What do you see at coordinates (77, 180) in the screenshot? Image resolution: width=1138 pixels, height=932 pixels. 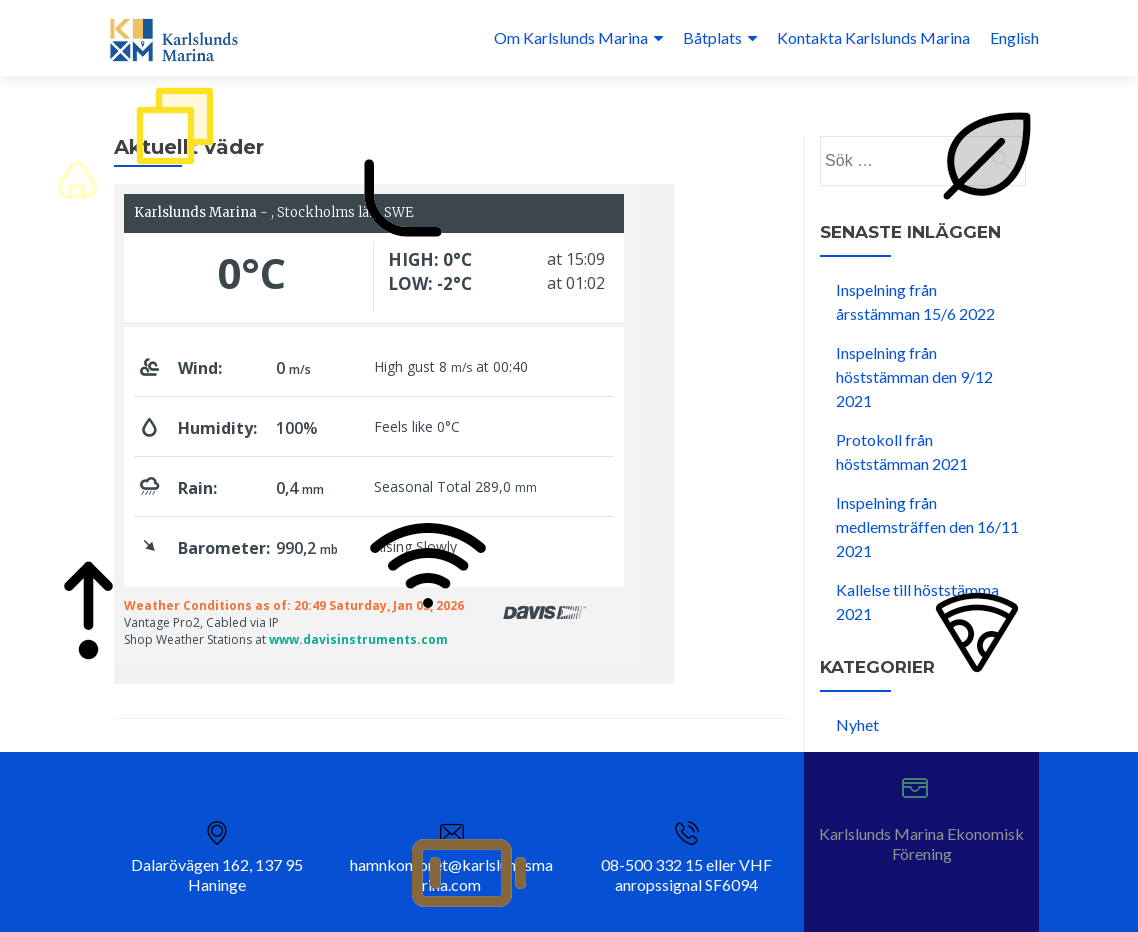 I see `access food or restaurant options` at bounding box center [77, 180].